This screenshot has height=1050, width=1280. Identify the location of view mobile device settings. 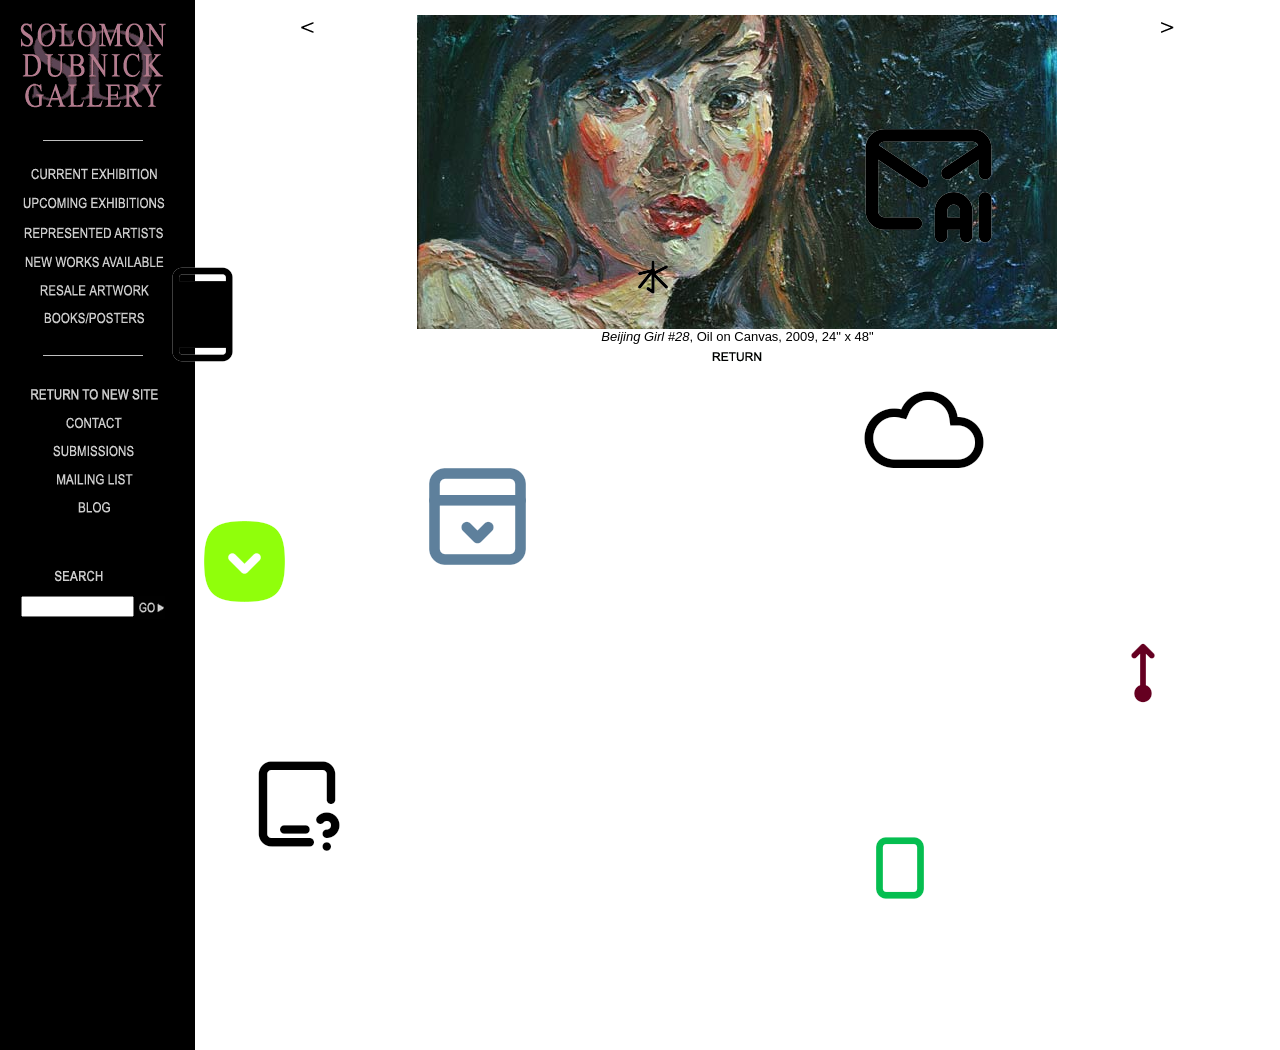
(202, 314).